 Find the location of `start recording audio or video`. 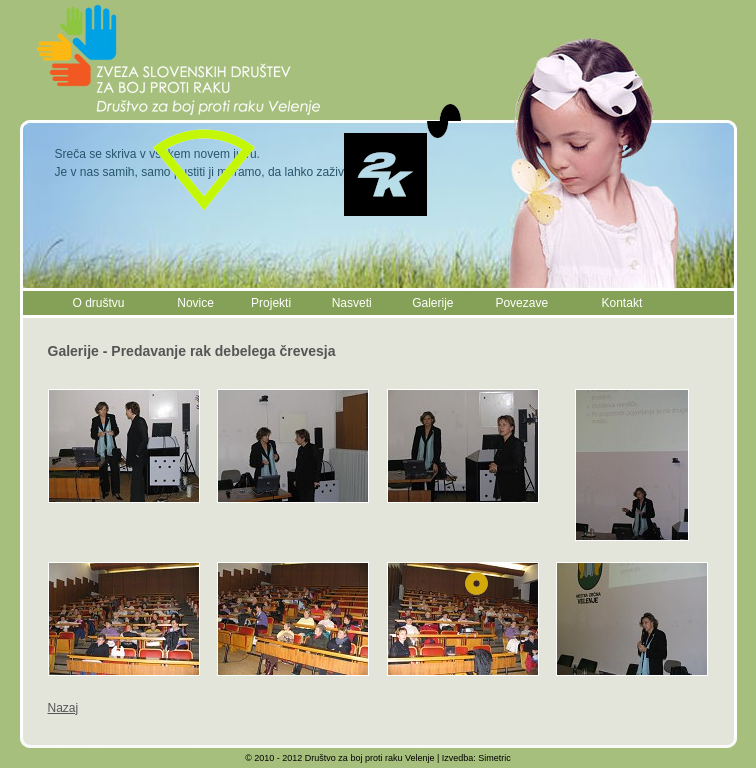

start recording audio or video is located at coordinates (476, 583).